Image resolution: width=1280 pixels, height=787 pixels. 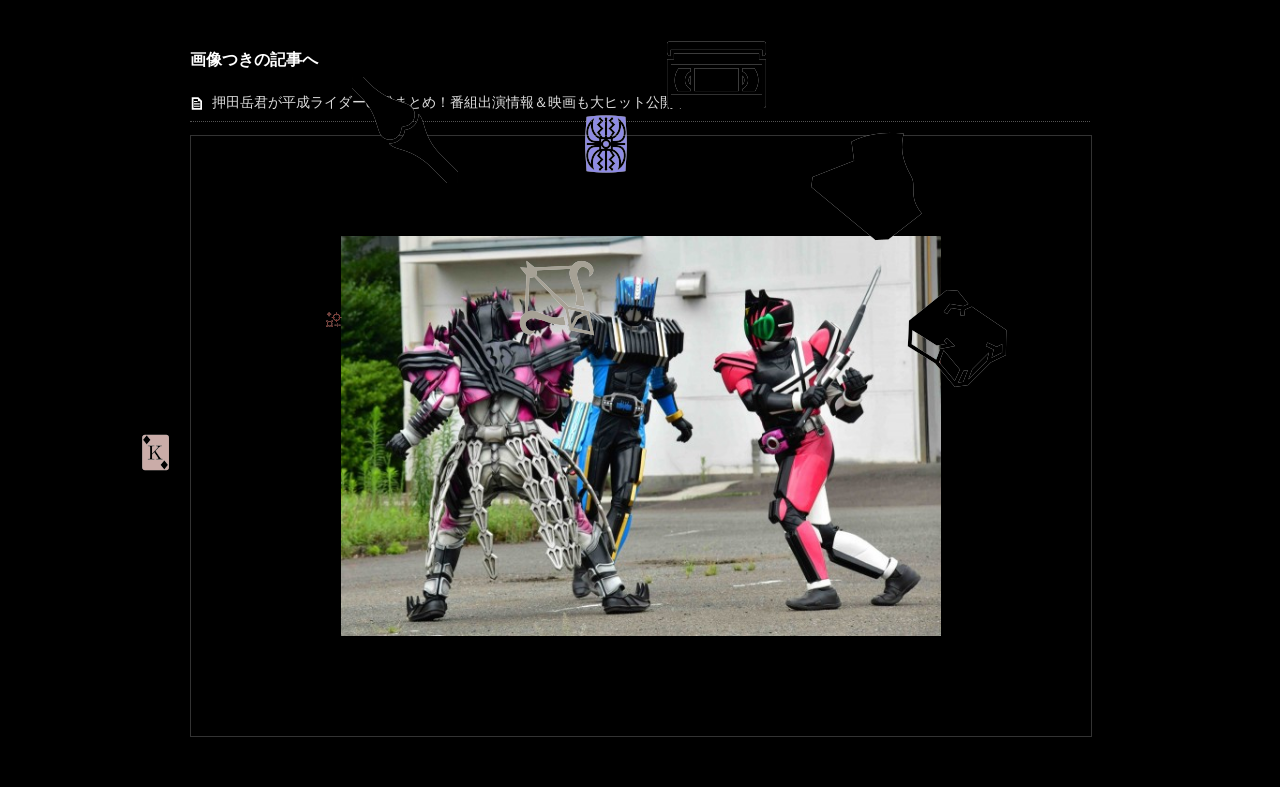 I want to click on view joint or bone health information, so click(x=405, y=130).